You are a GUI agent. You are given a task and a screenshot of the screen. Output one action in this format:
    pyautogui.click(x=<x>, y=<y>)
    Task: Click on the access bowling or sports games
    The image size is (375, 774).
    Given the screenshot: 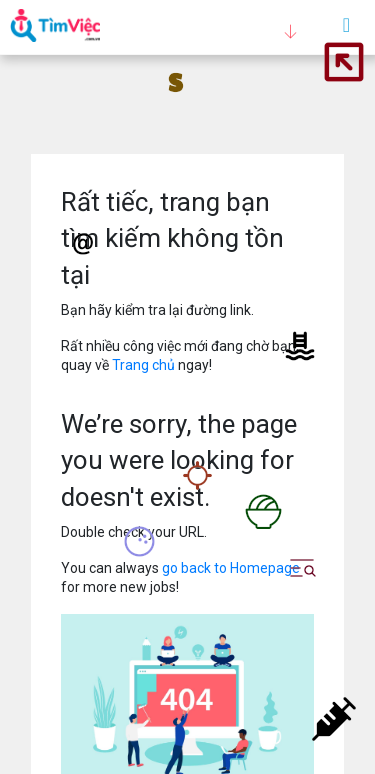 What is the action you would take?
    pyautogui.click(x=139, y=541)
    